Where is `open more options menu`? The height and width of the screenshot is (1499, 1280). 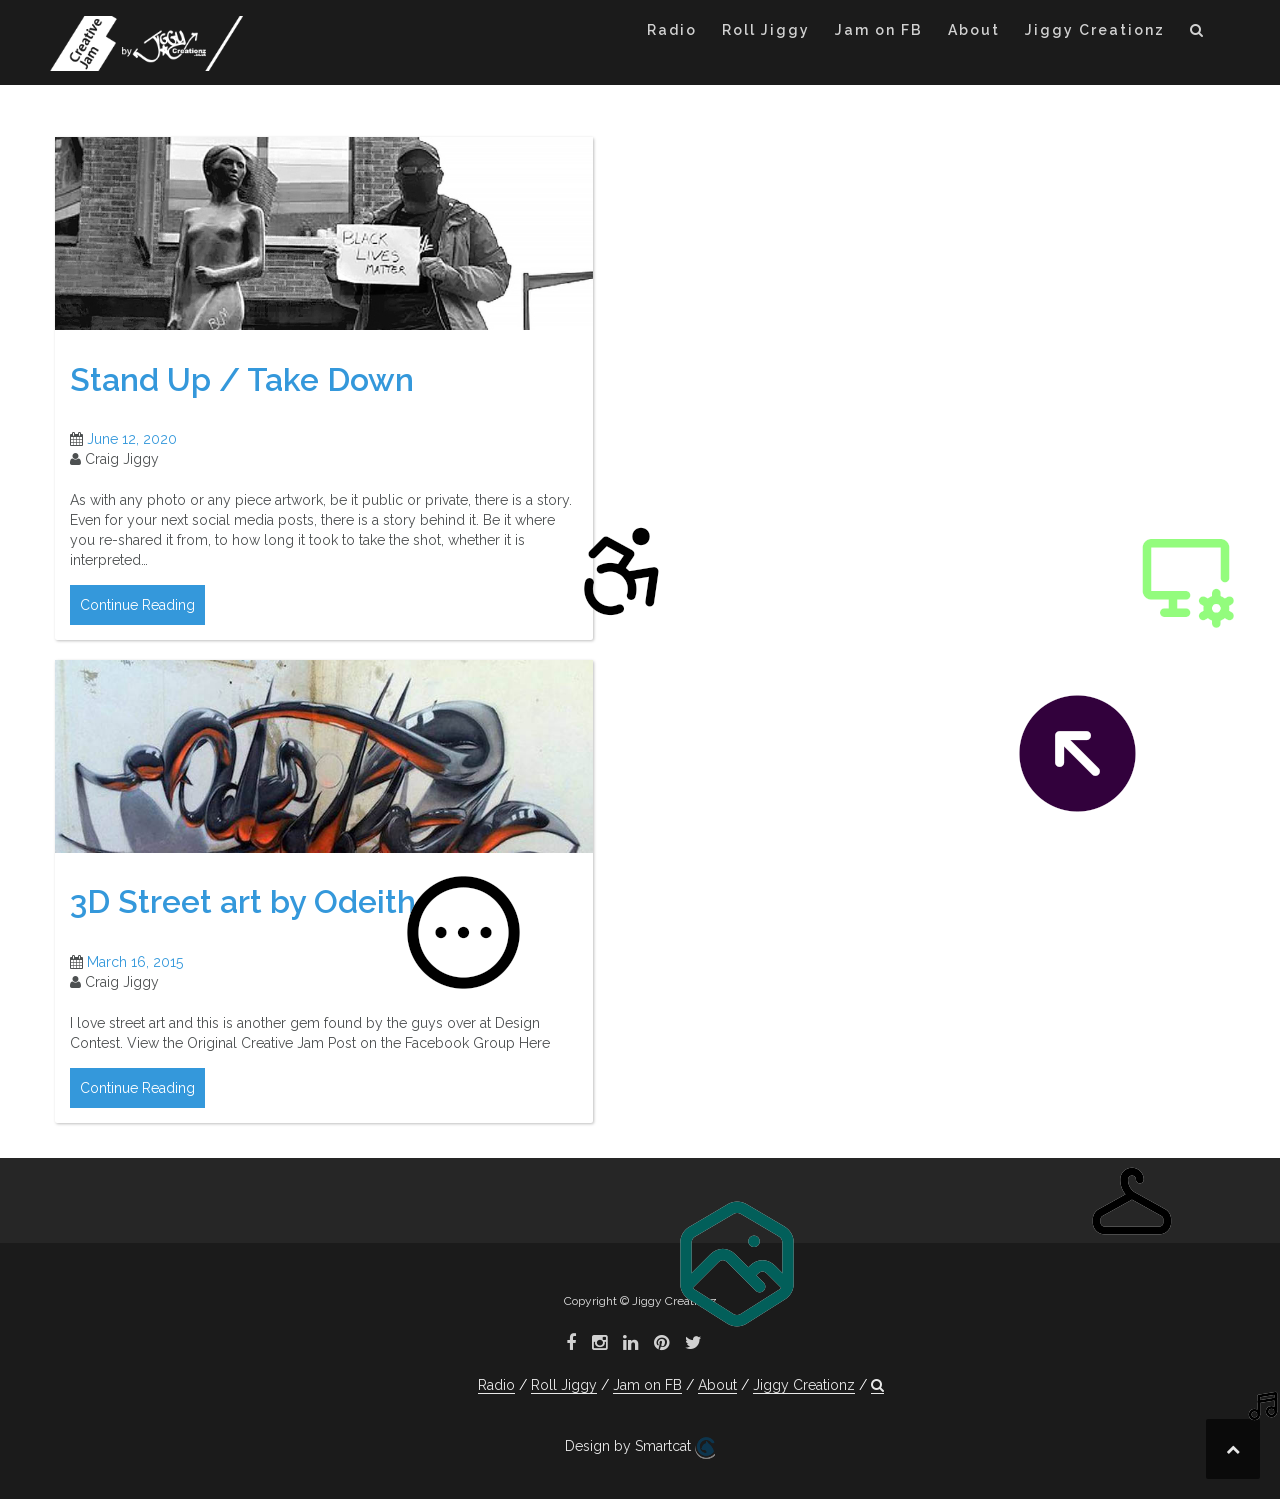
open more options menu is located at coordinates (463, 932).